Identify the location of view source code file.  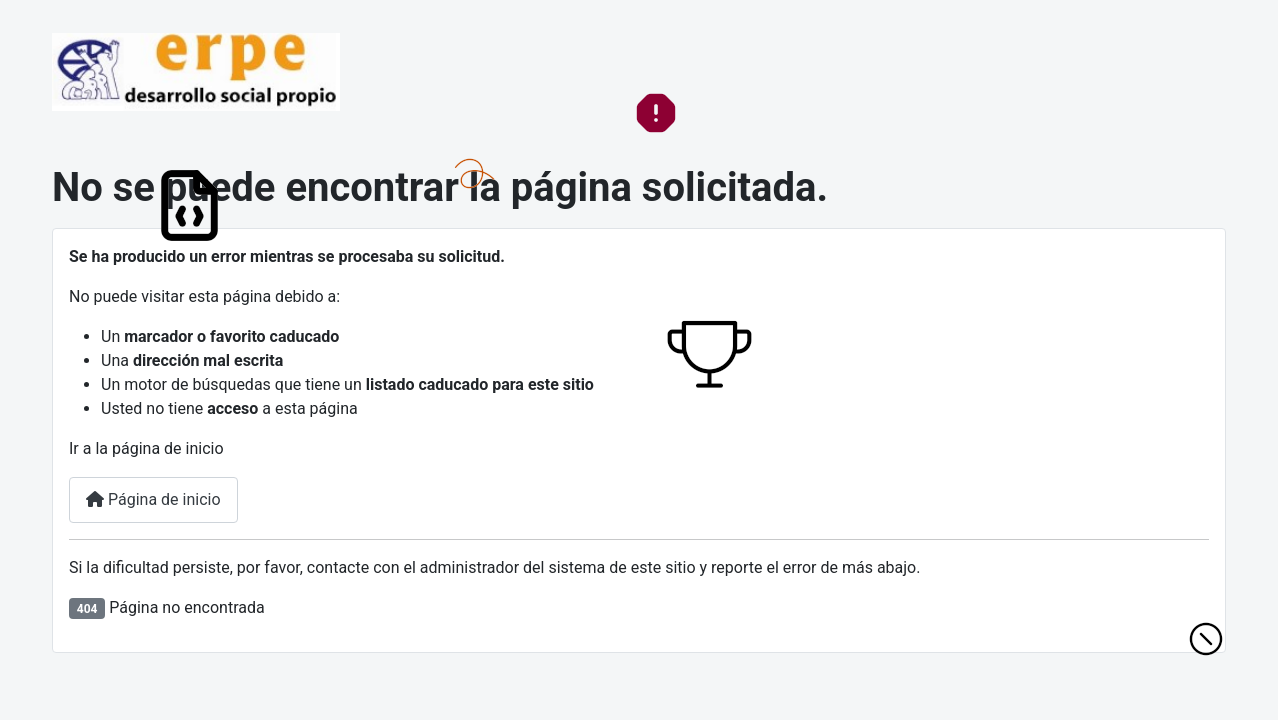
(189, 205).